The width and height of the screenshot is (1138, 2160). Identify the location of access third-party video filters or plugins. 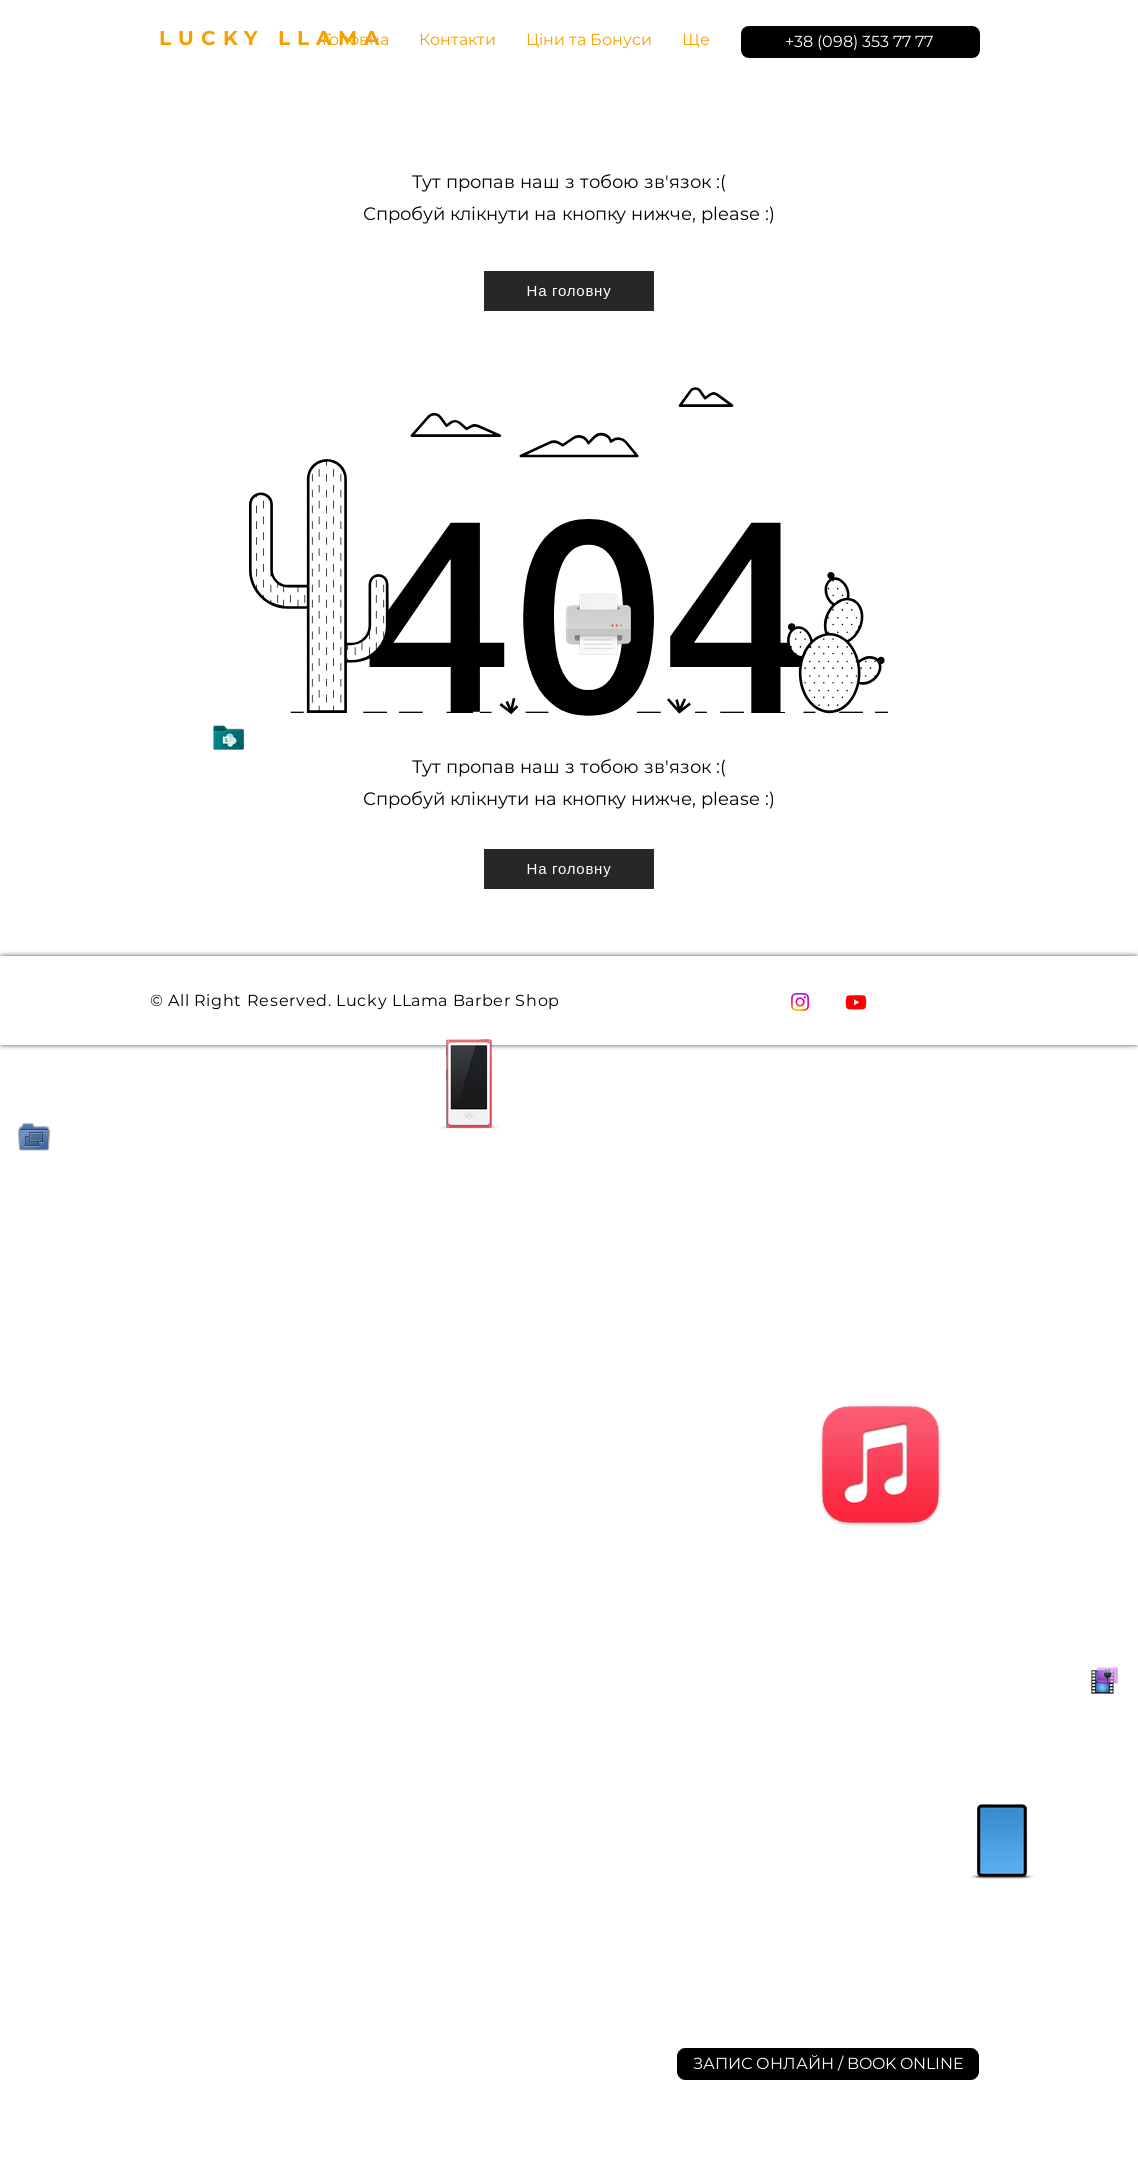
(1104, 1680).